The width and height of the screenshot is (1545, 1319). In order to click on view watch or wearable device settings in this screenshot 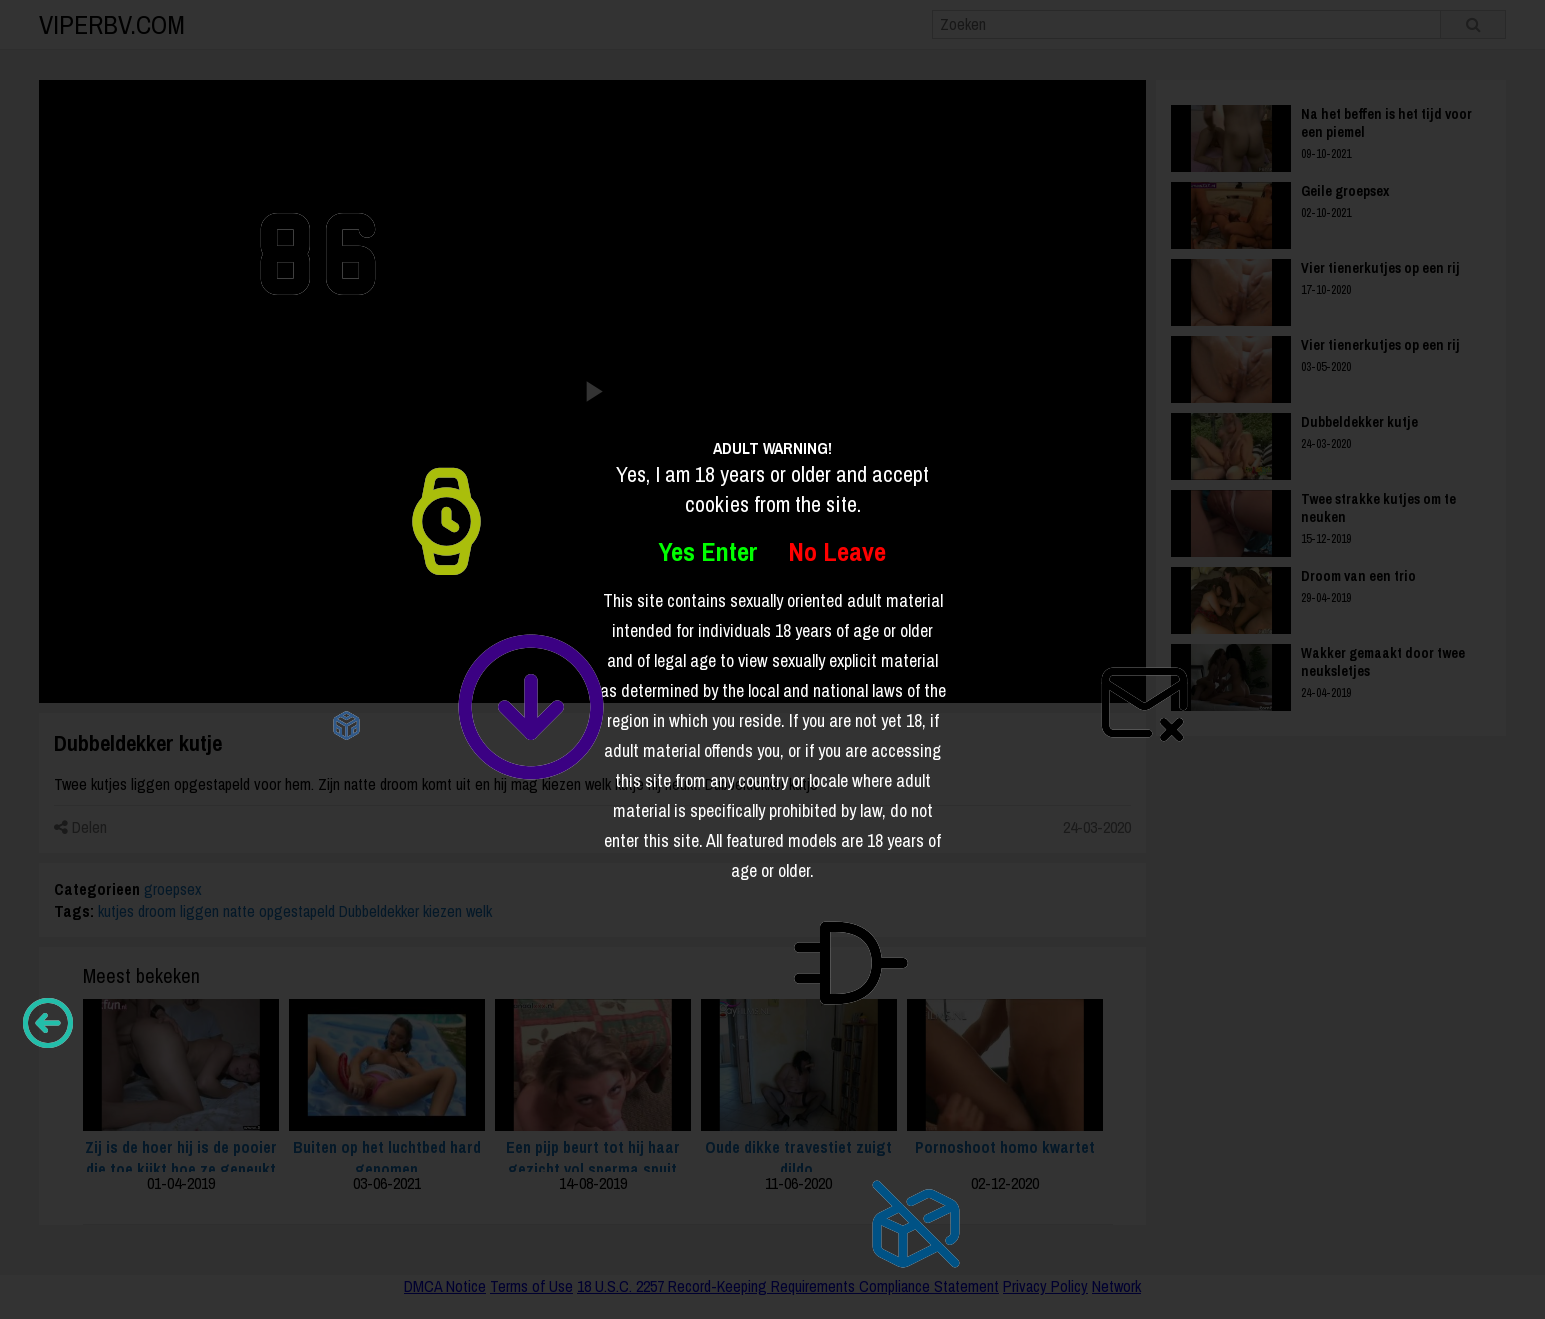, I will do `click(446, 521)`.